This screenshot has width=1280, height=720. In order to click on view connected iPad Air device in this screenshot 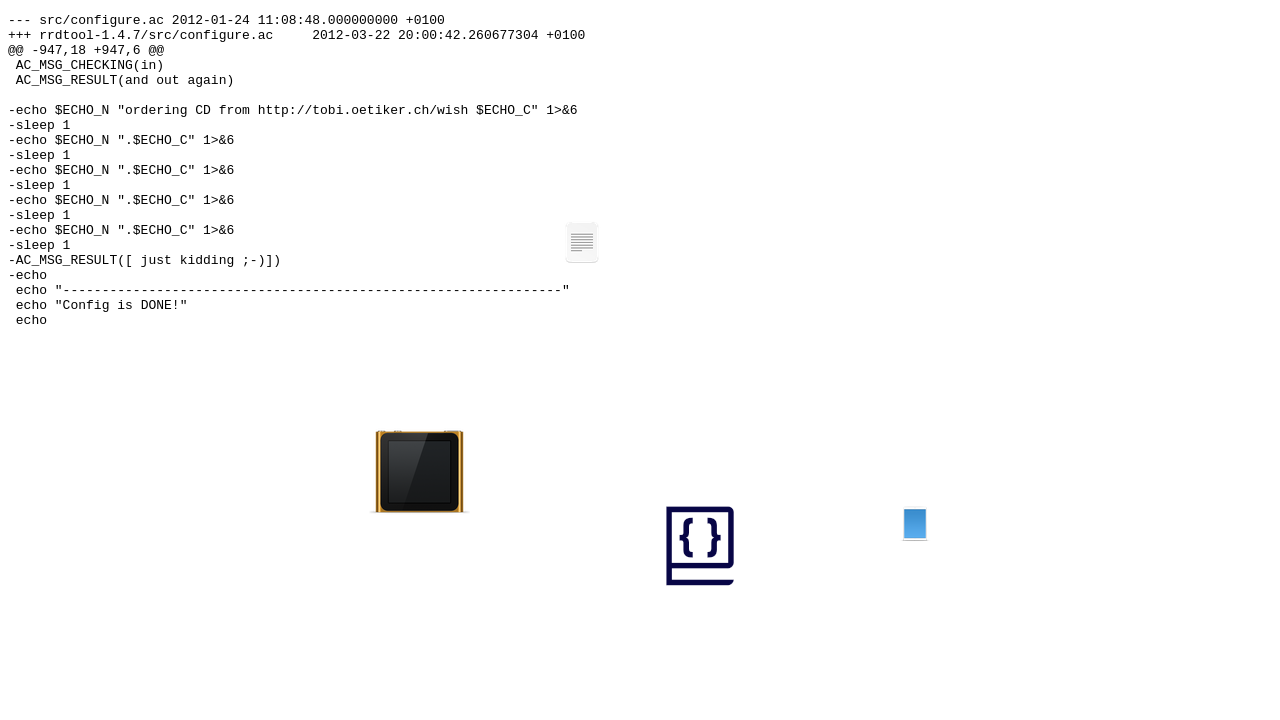, I will do `click(915, 524)`.